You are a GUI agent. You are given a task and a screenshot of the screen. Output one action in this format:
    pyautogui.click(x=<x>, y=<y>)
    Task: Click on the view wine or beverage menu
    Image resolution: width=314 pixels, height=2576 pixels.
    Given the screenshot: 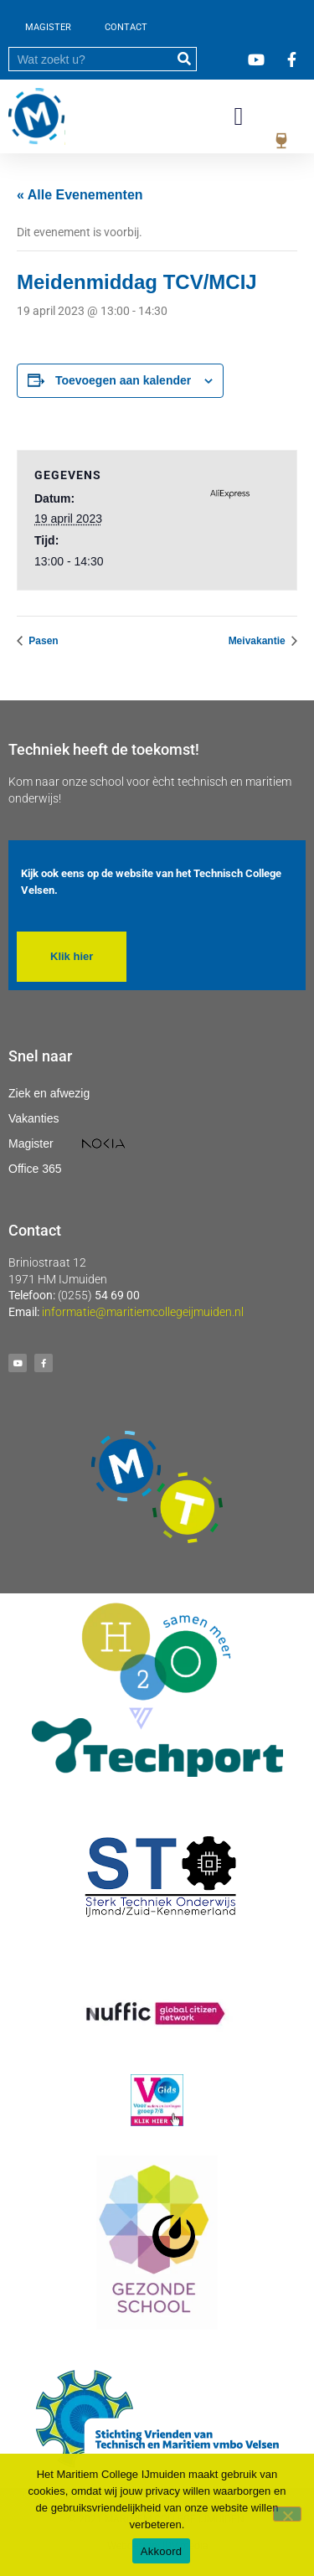 What is the action you would take?
    pyautogui.click(x=281, y=141)
    